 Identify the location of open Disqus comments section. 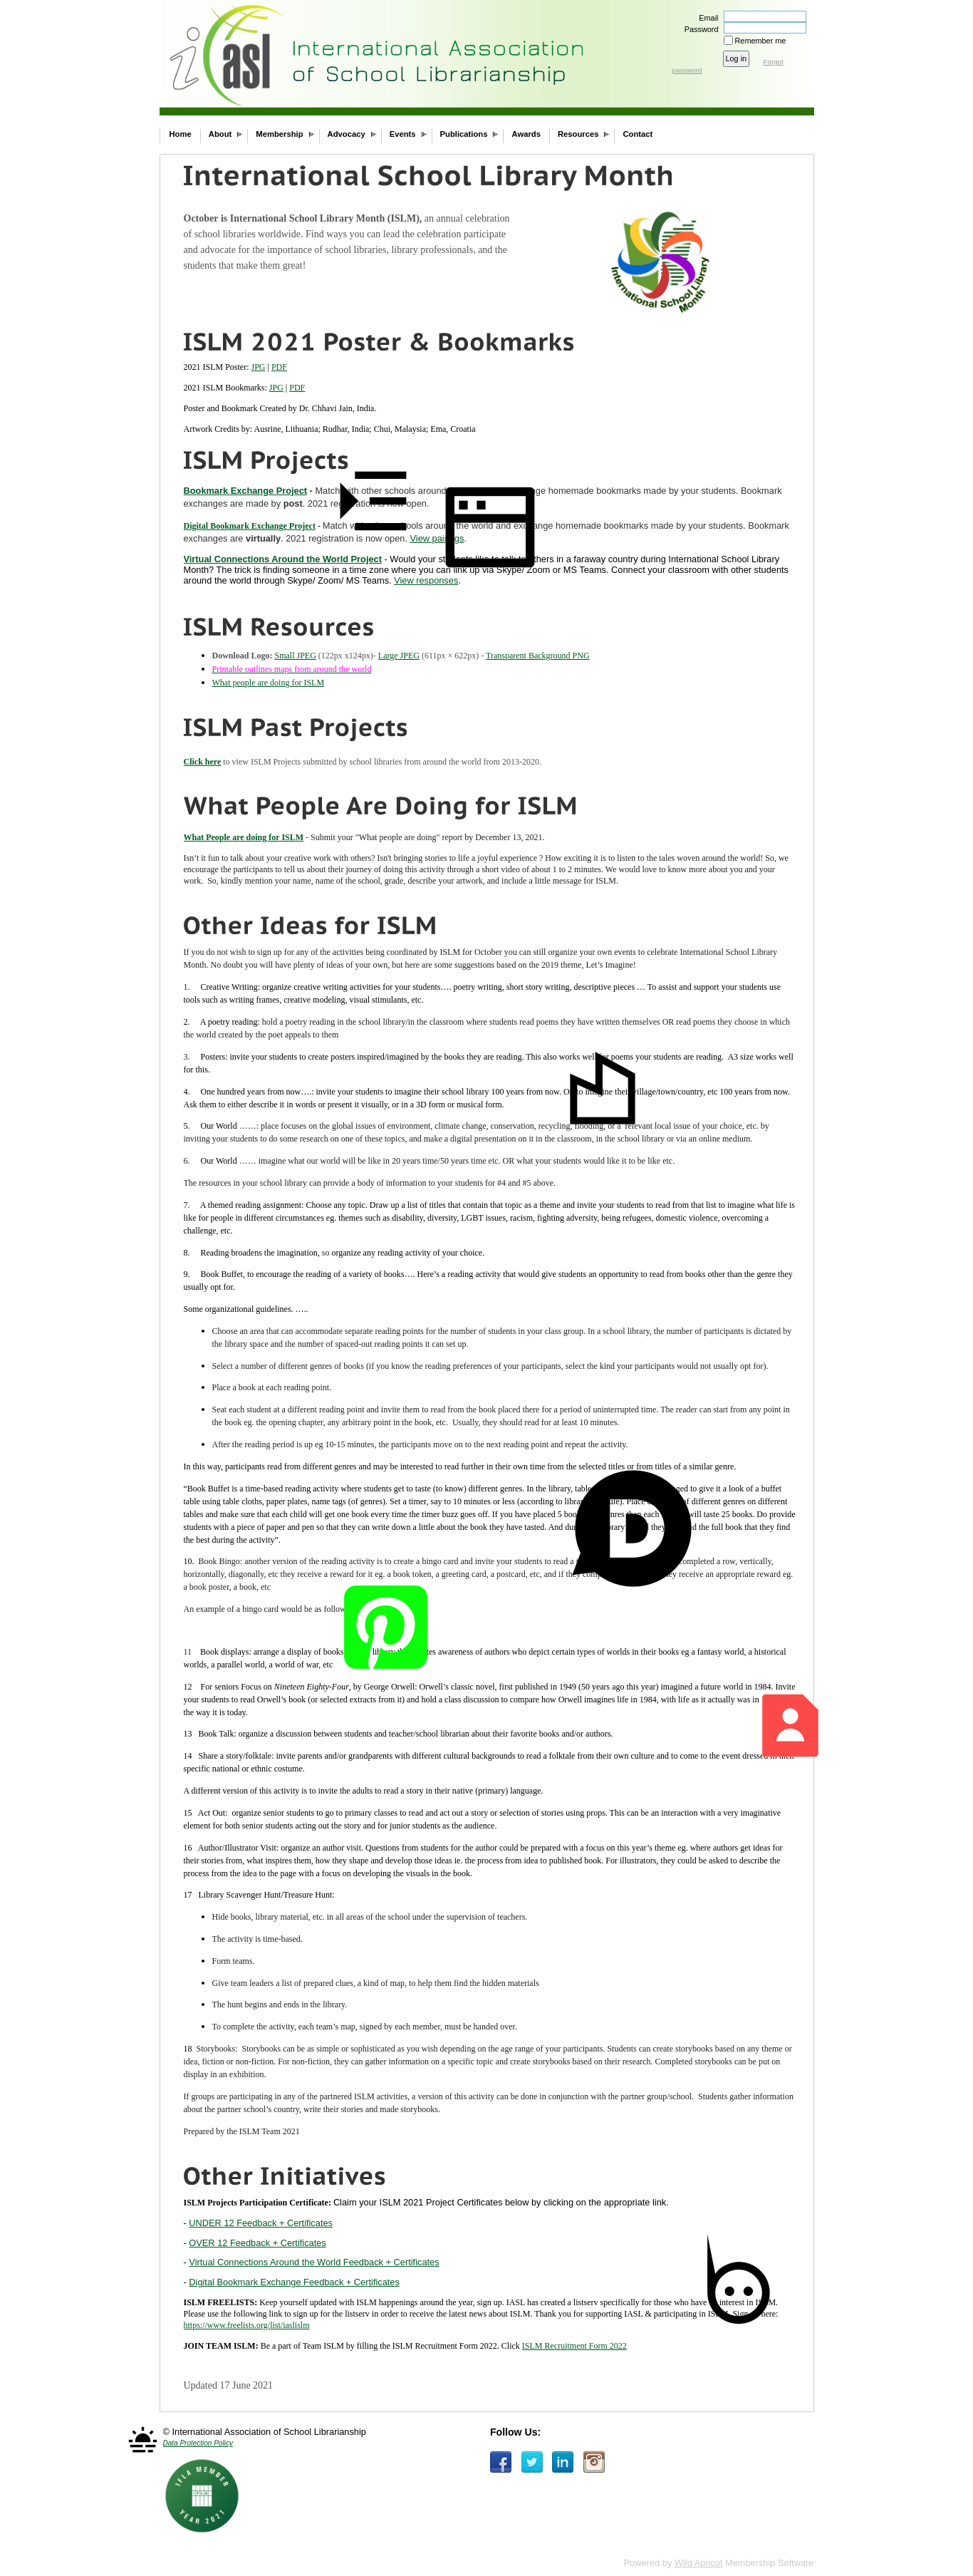
(633, 1528).